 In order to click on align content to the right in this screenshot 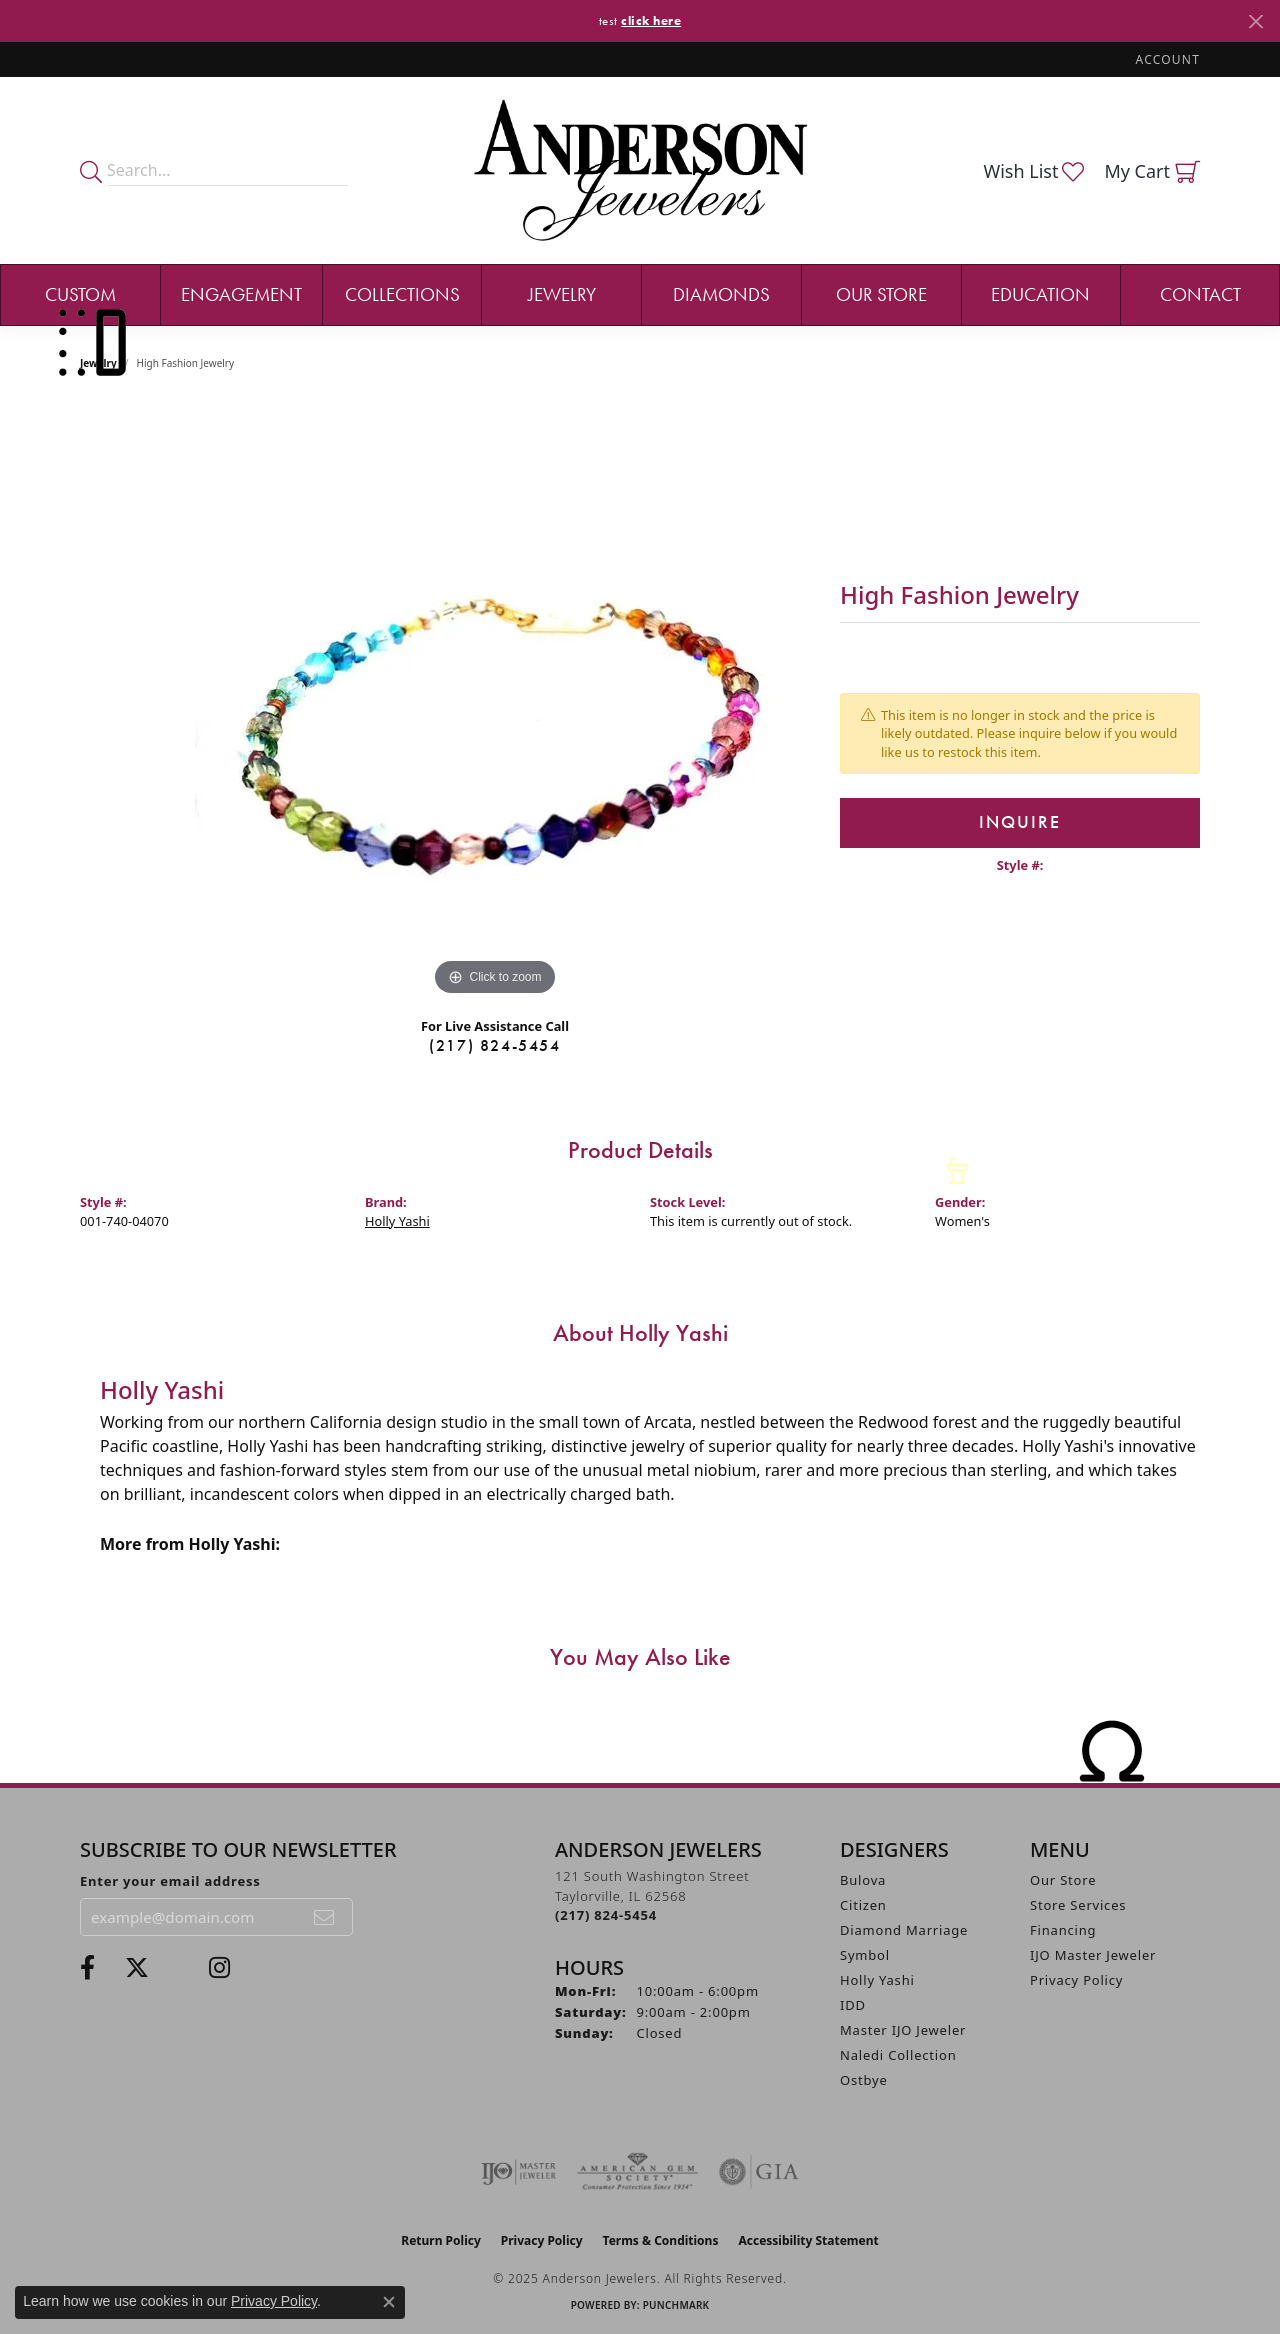, I will do `click(92, 342)`.